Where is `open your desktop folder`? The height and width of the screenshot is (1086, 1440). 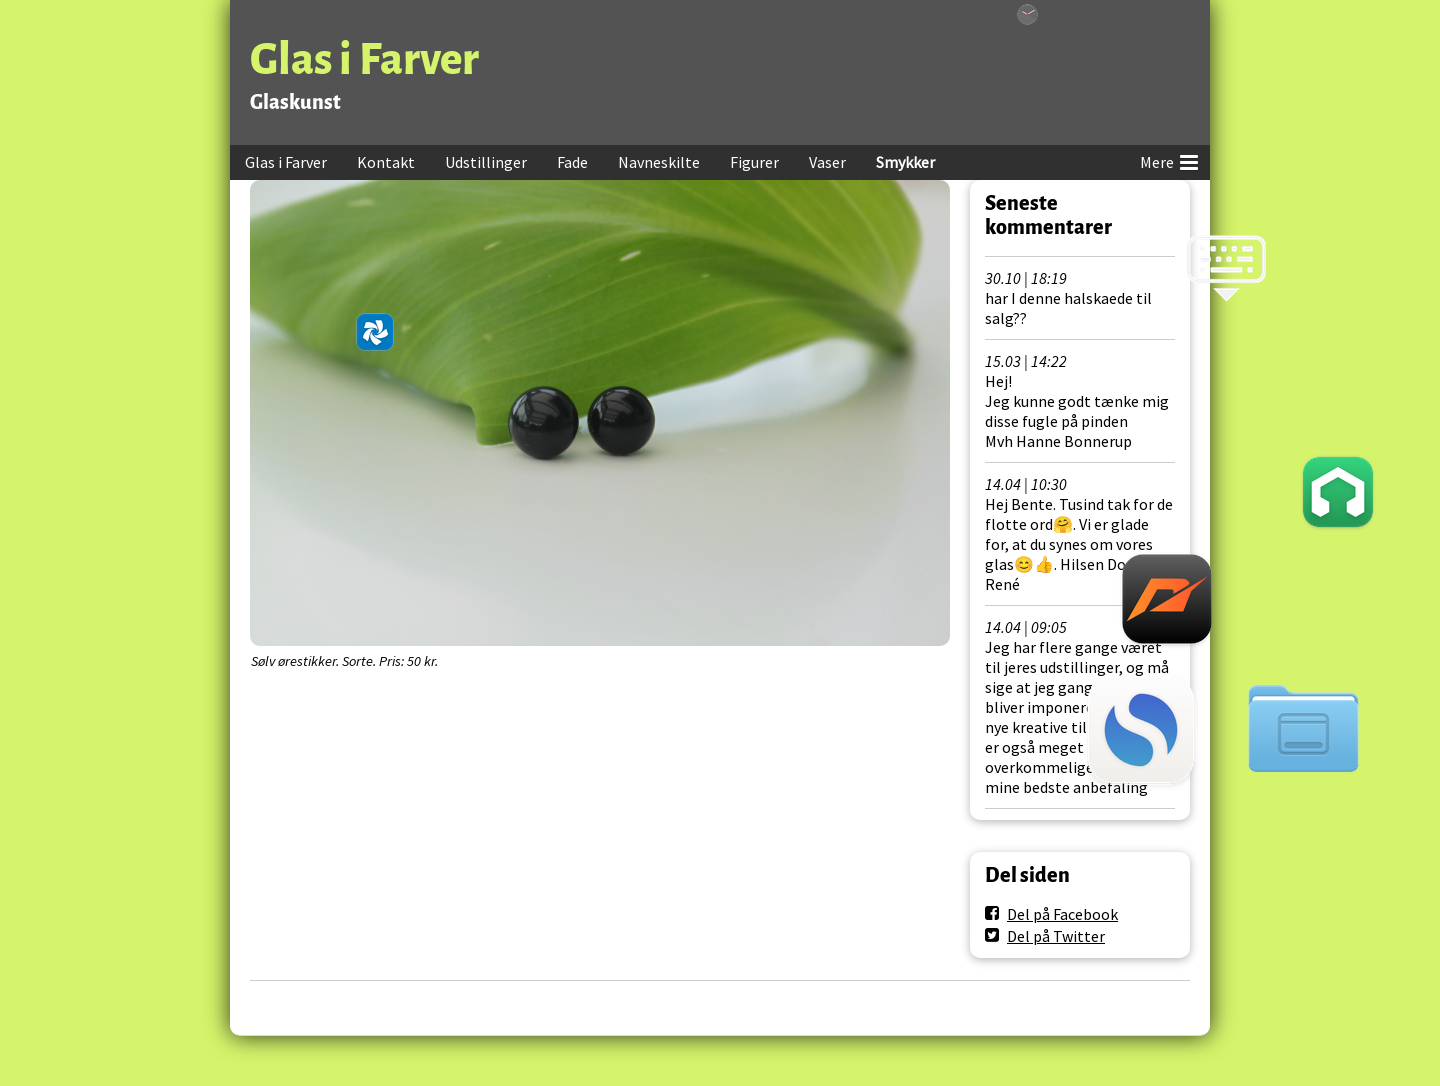 open your desktop folder is located at coordinates (1303, 728).